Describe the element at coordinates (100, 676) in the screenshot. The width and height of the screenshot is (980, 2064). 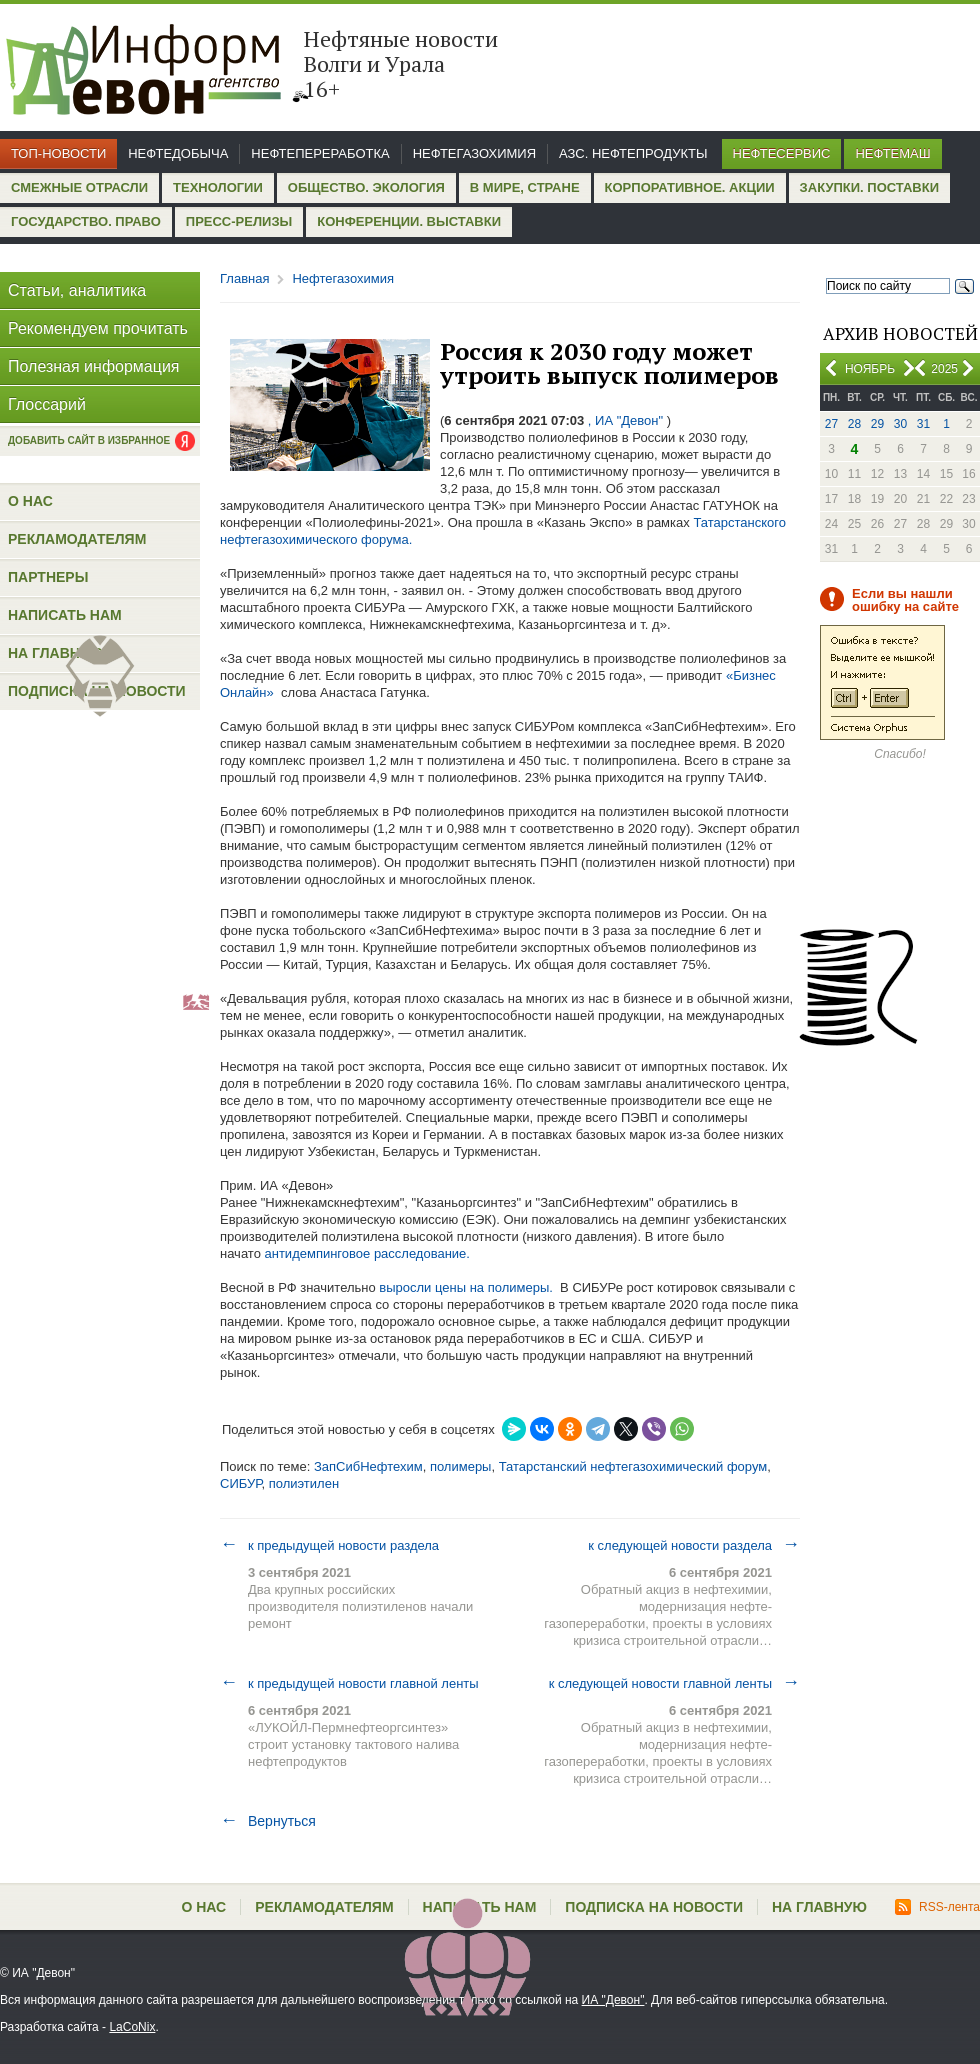
I see `access robot or mech customization options` at that location.